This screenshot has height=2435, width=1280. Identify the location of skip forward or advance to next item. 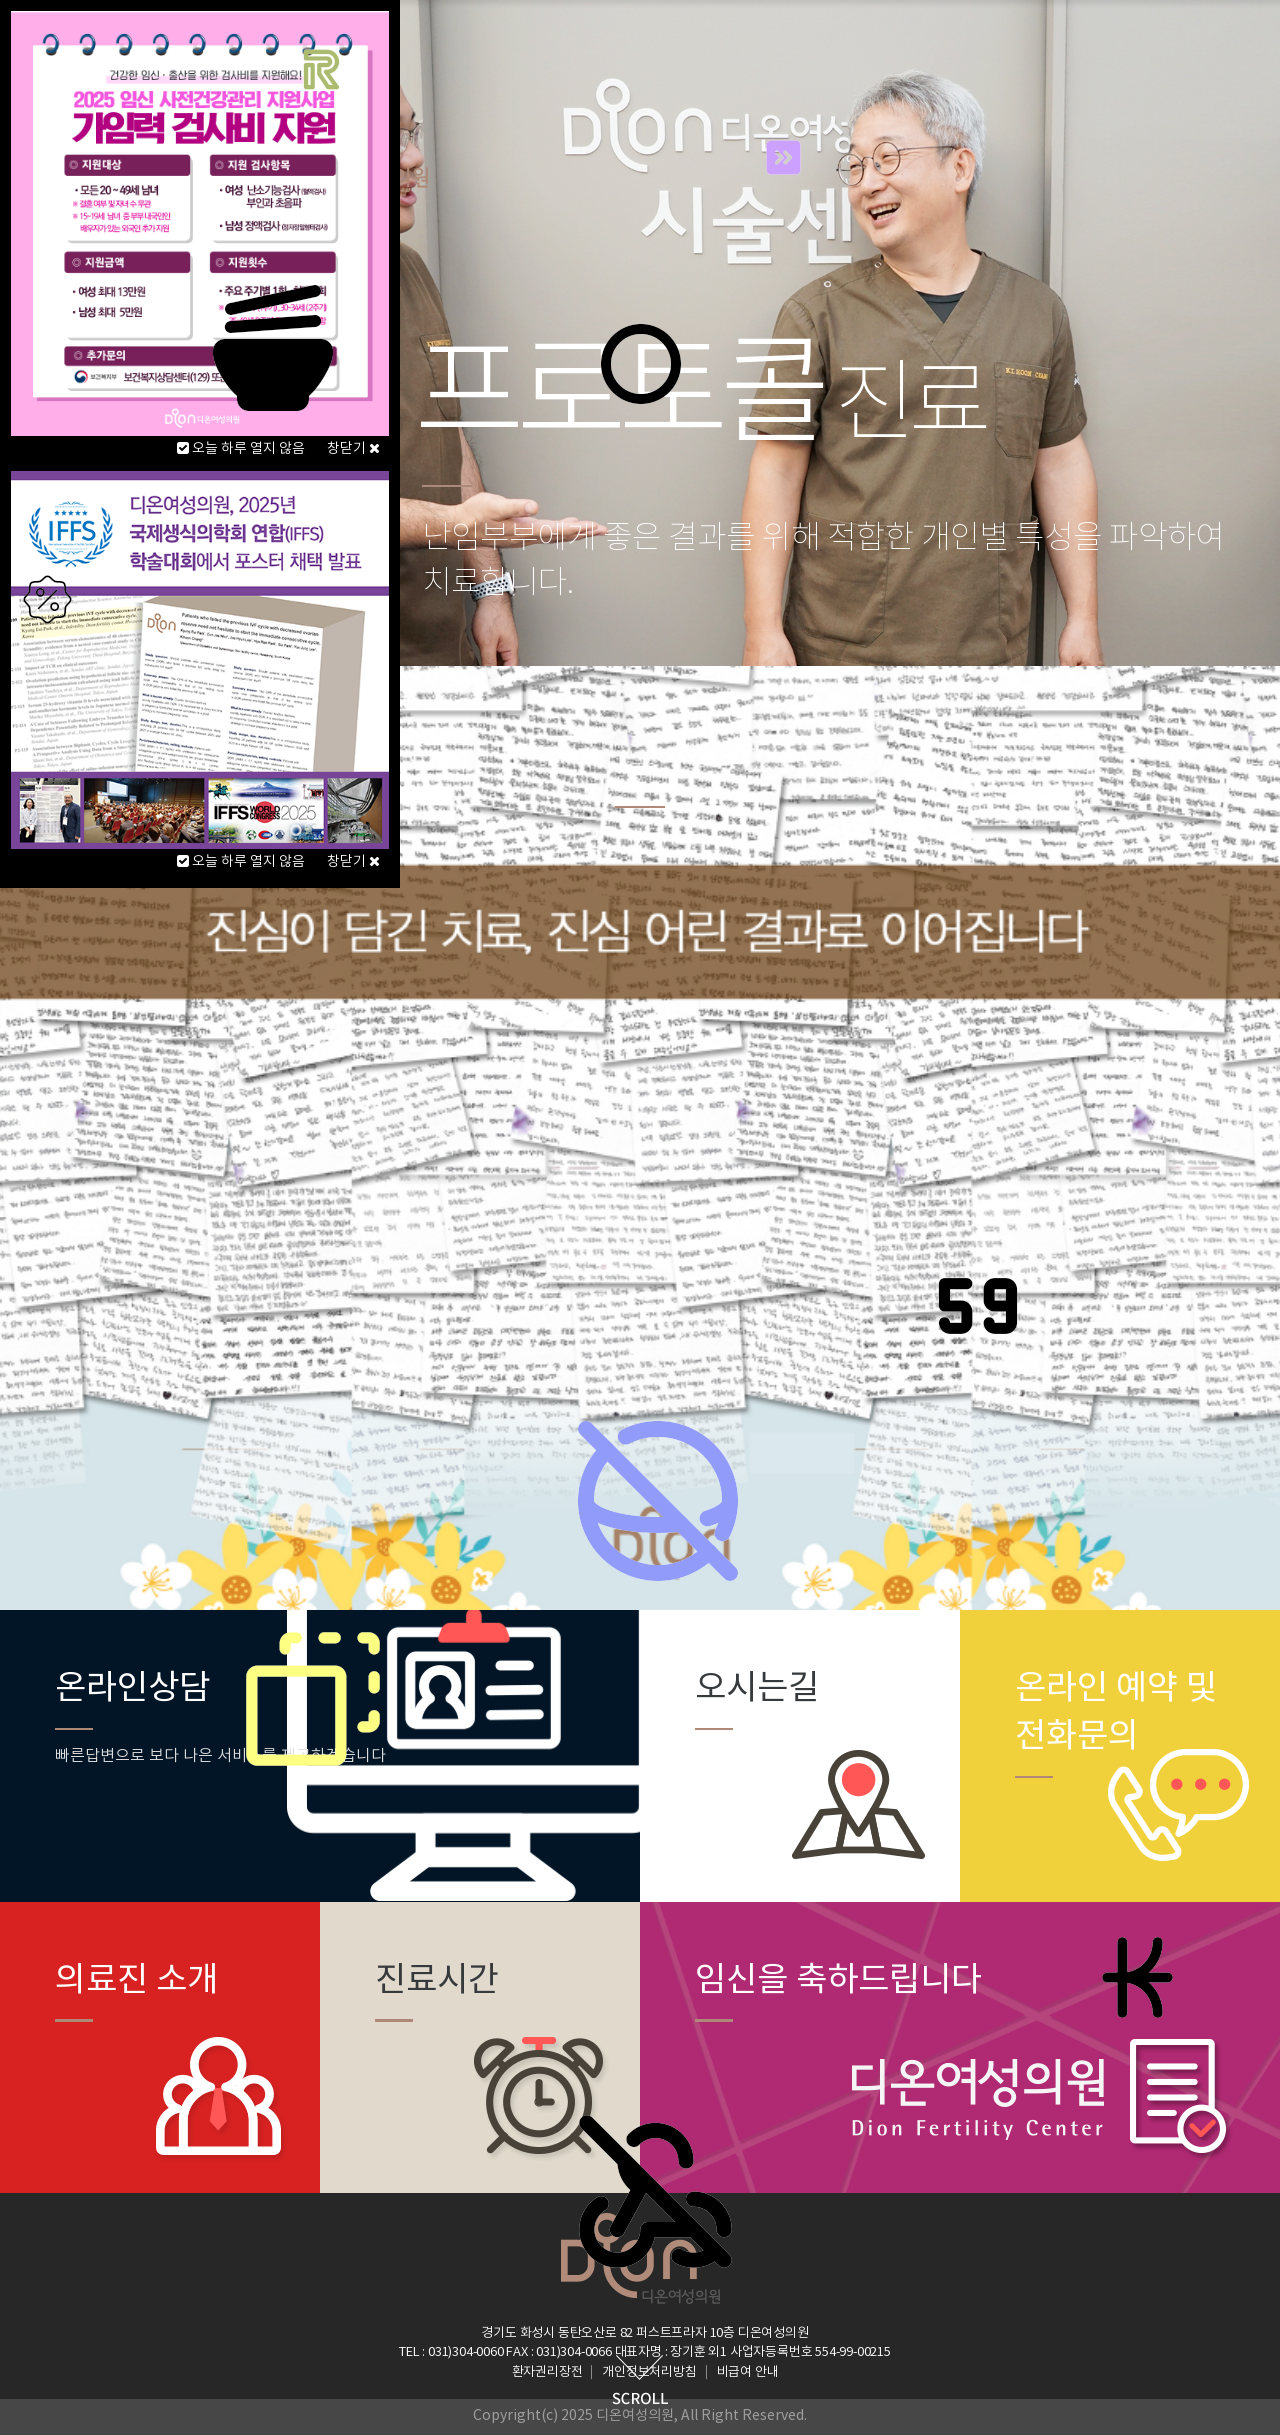
(783, 157).